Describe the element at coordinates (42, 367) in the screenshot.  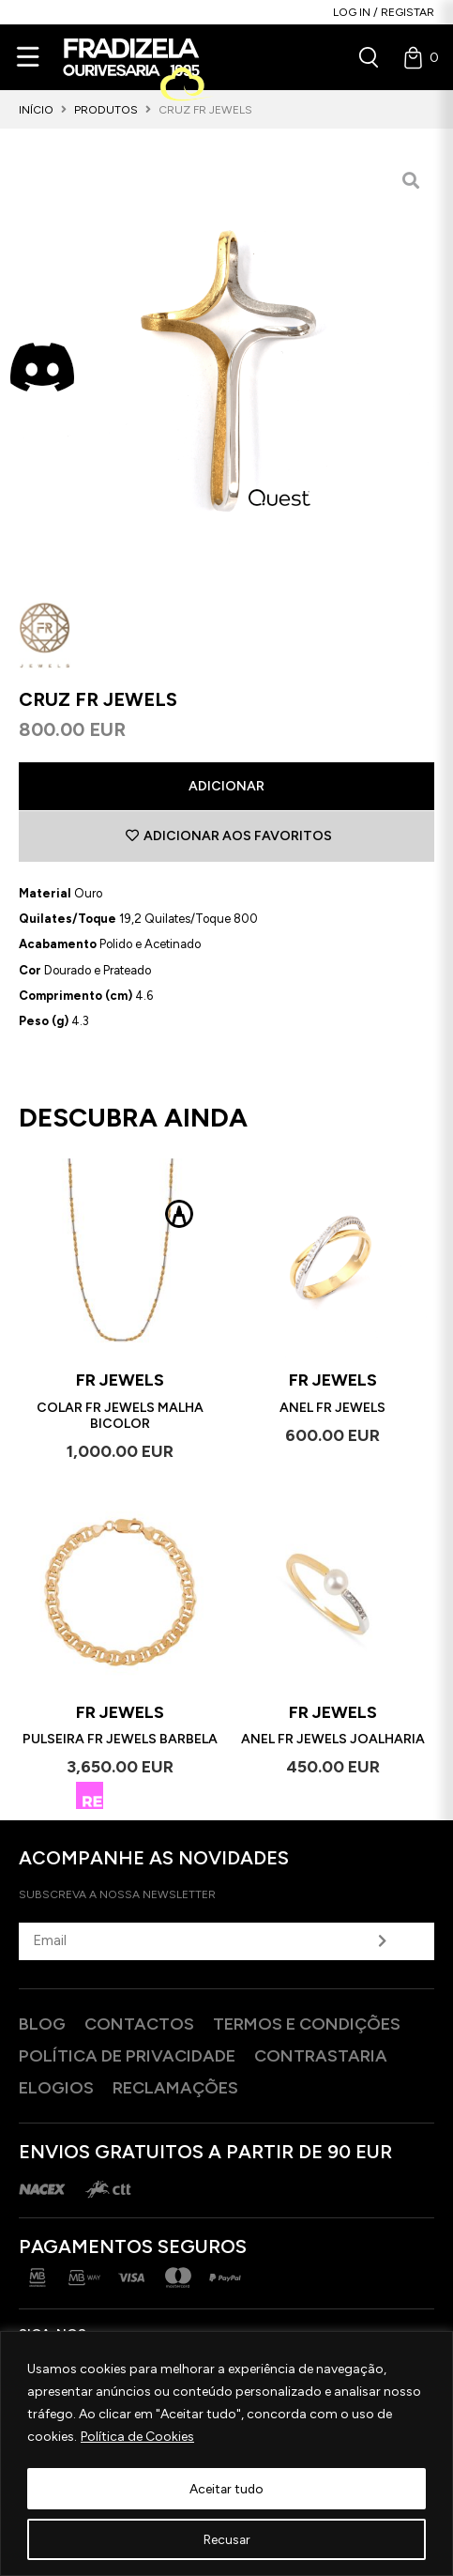
I see `open Discord app` at that location.